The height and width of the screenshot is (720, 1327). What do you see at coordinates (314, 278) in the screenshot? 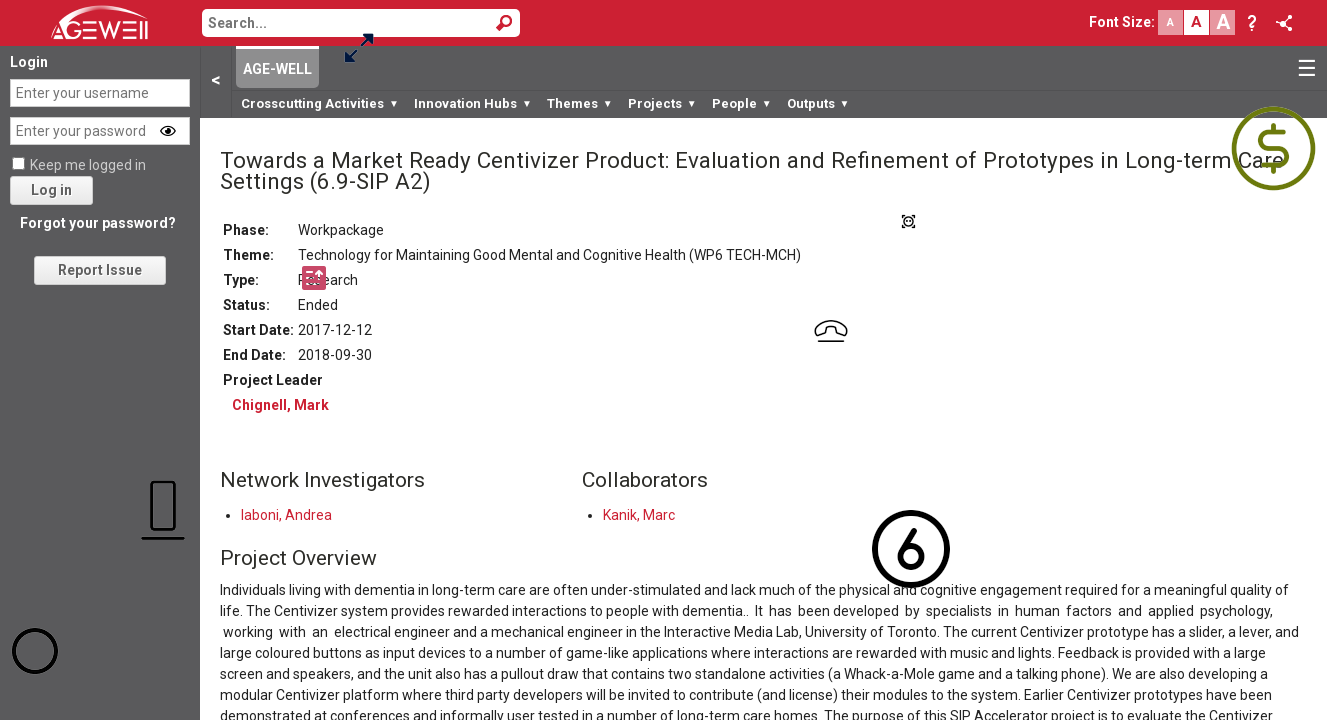
I see `sort items in descending order` at bounding box center [314, 278].